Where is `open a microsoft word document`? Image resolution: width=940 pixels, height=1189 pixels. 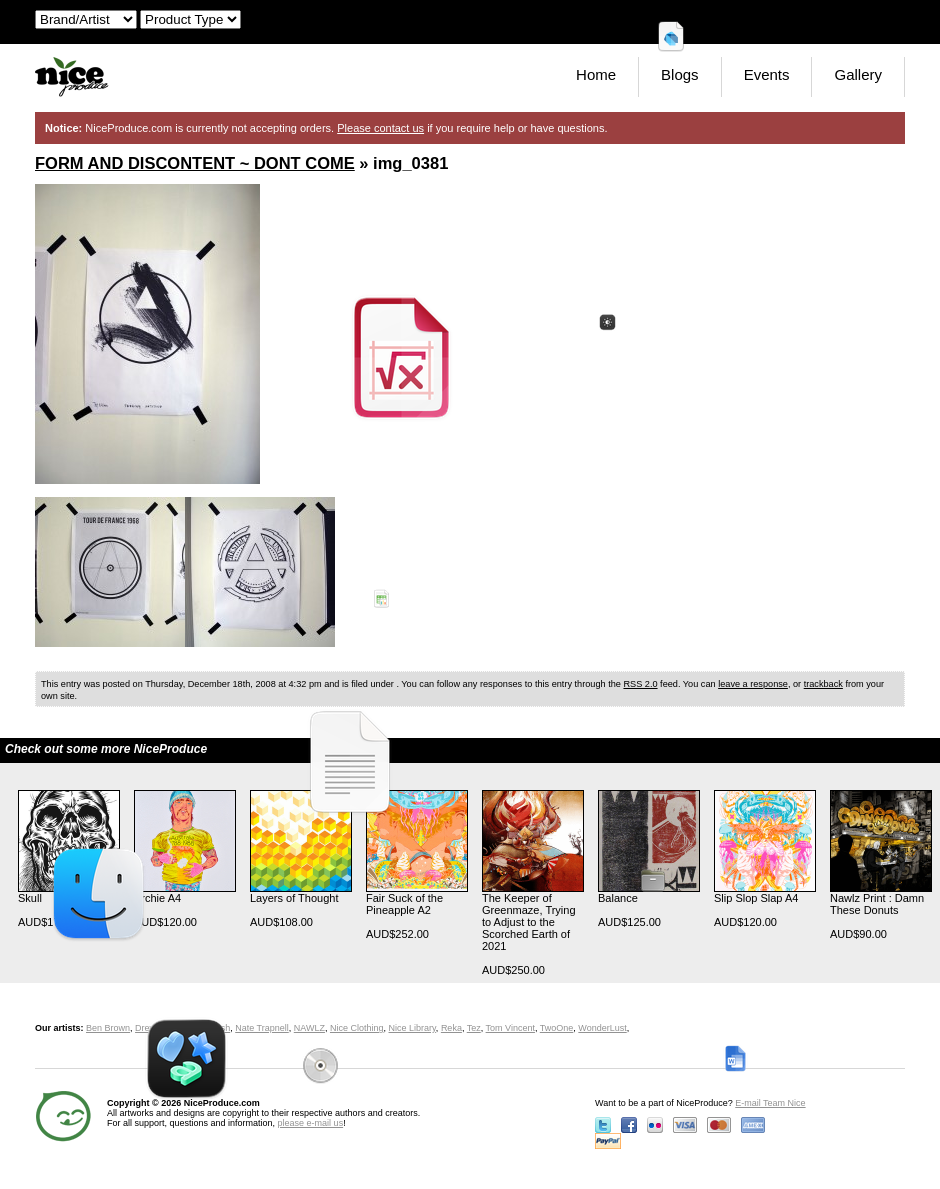
open a microsoft word document is located at coordinates (735, 1058).